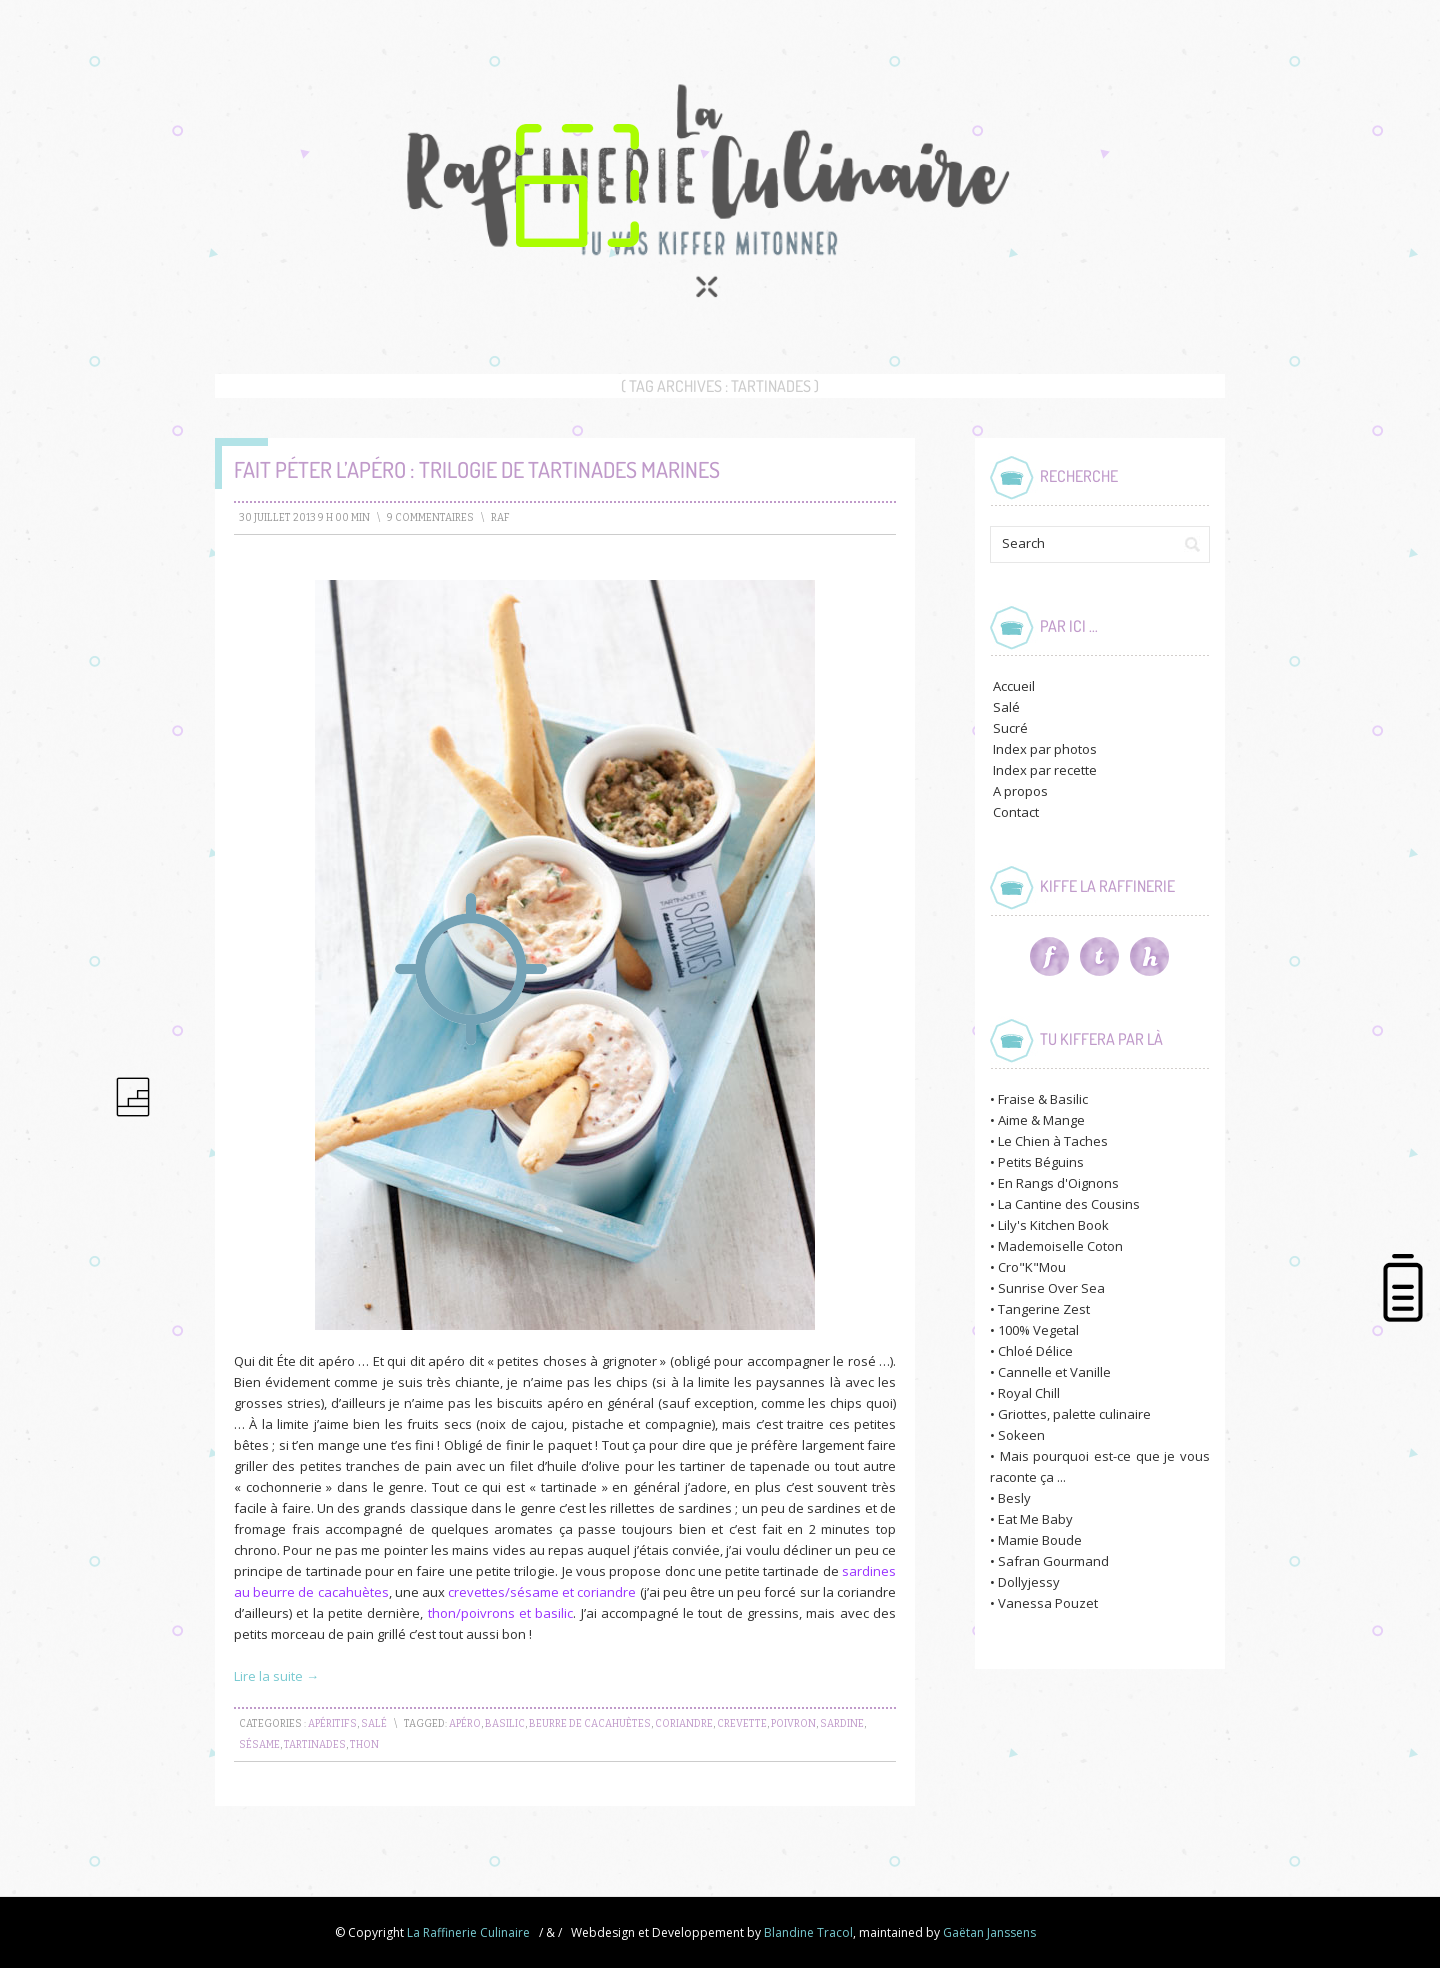 The width and height of the screenshot is (1440, 1968). What do you see at coordinates (133, 1097) in the screenshot?
I see `access stairway or floor navigation` at bounding box center [133, 1097].